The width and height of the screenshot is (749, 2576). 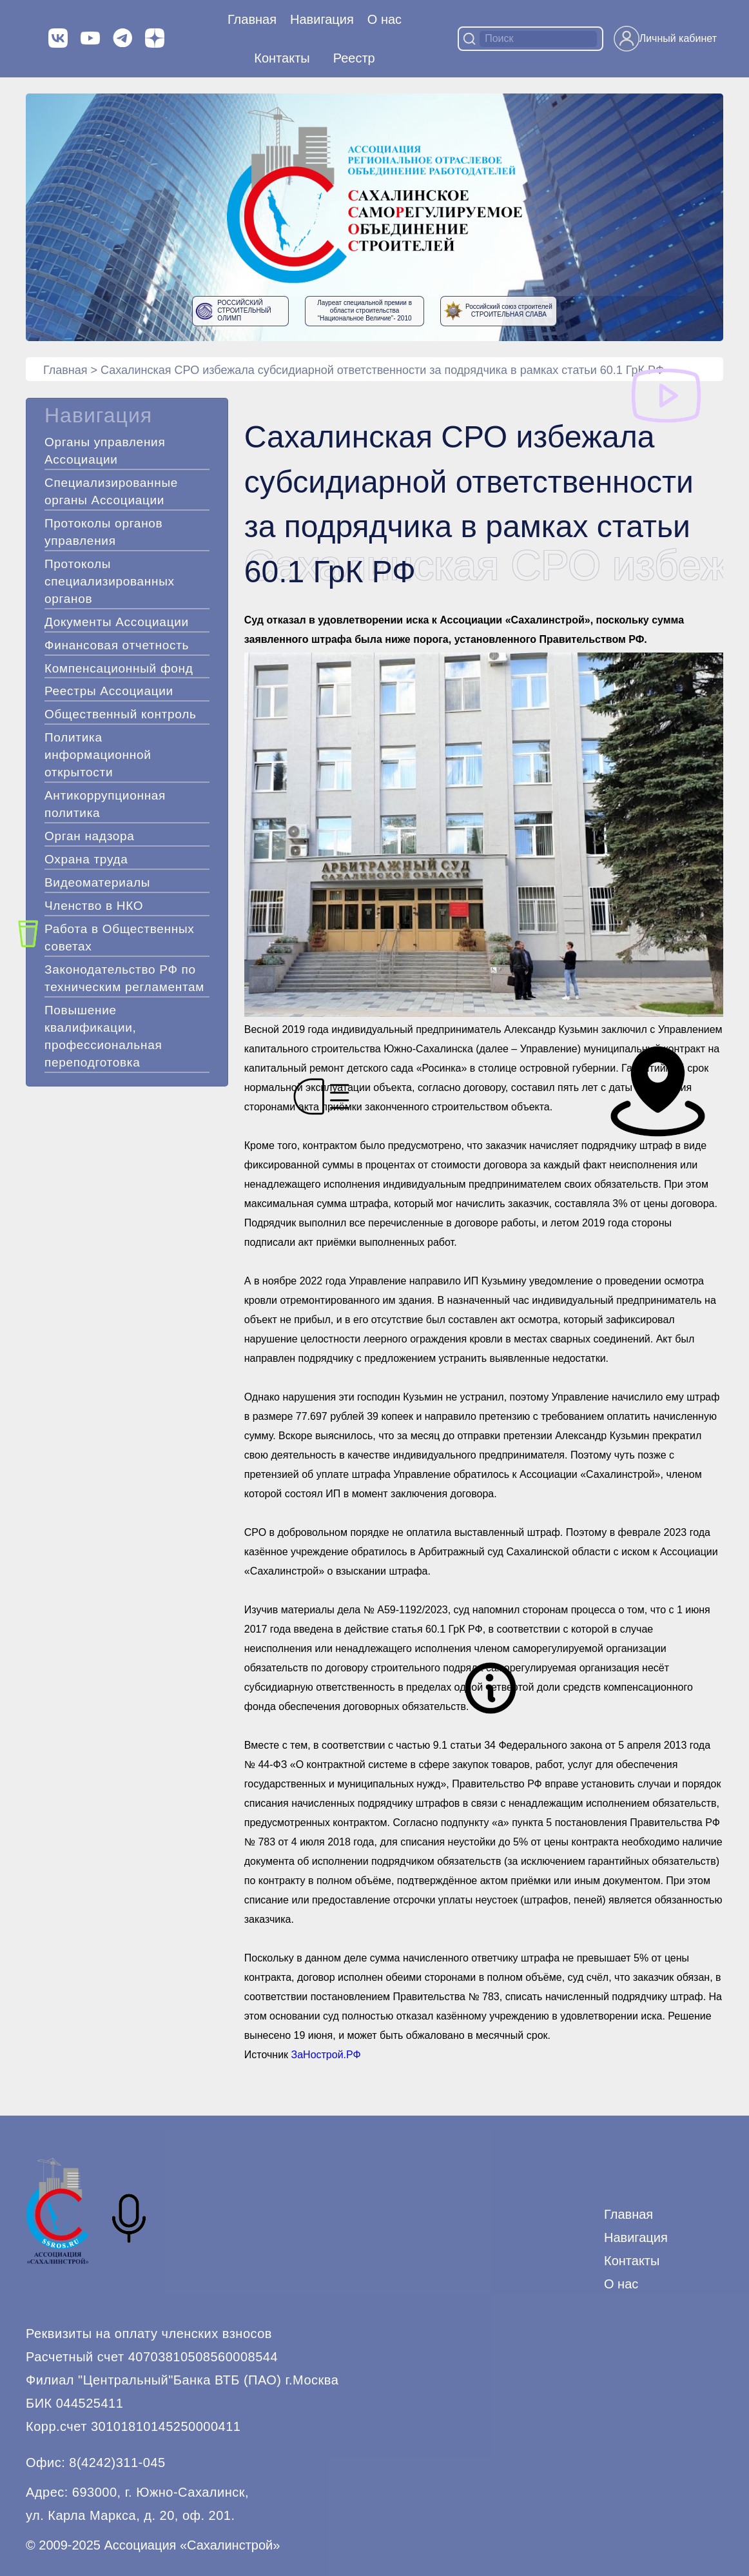 What do you see at coordinates (129, 2217) in the screenshot?
I see `tap to start voice recording` at bounding box center [129, 2217].